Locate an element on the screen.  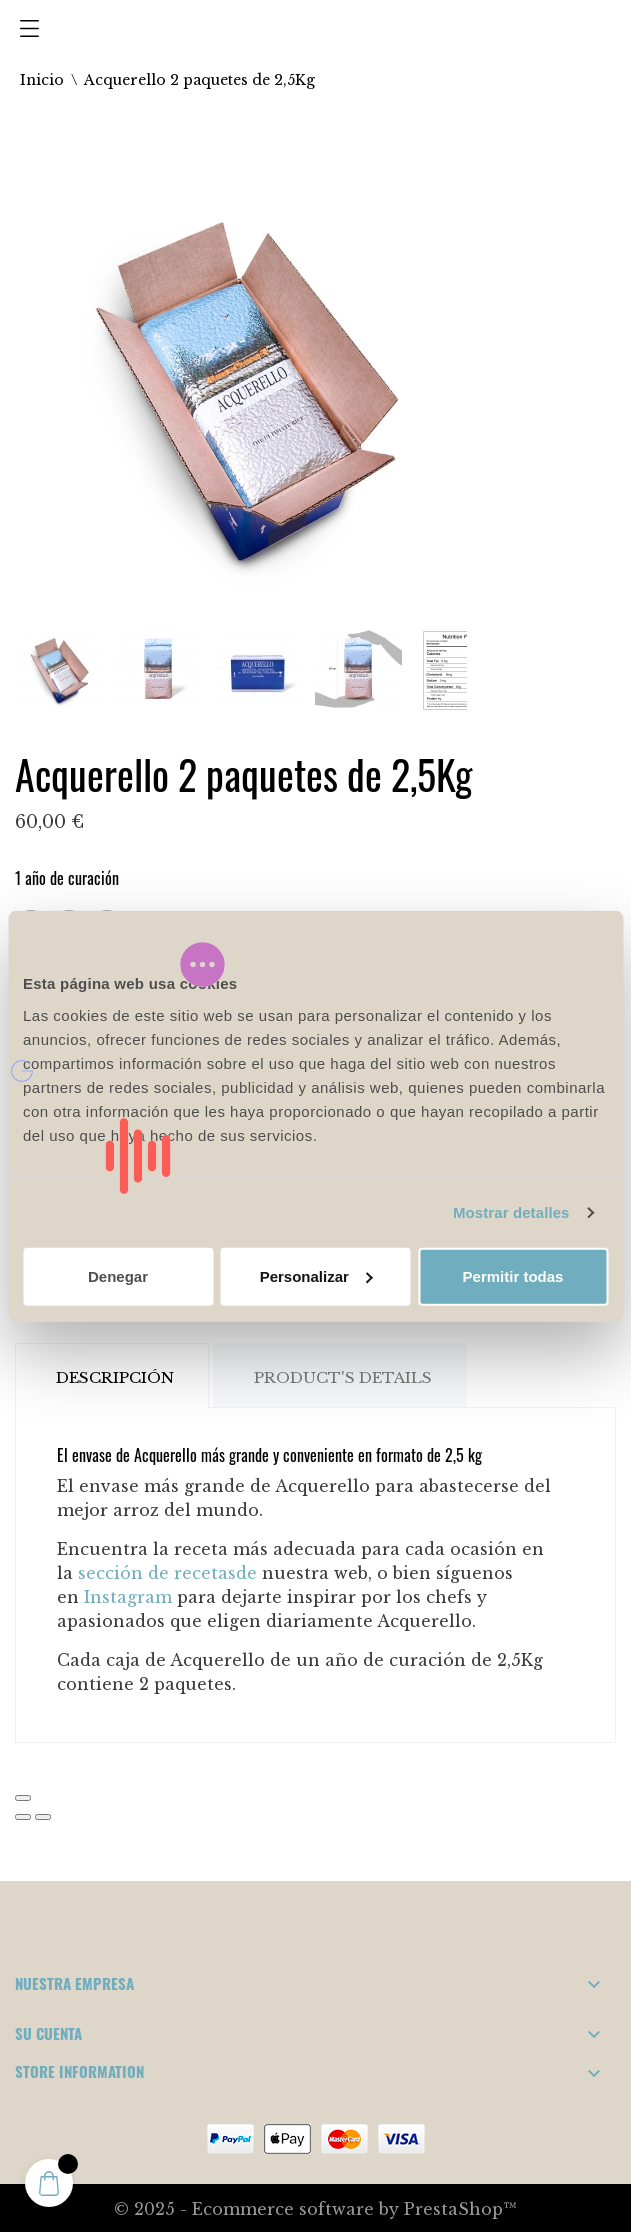
sign in with Google is located at coordinates (22, 1071).